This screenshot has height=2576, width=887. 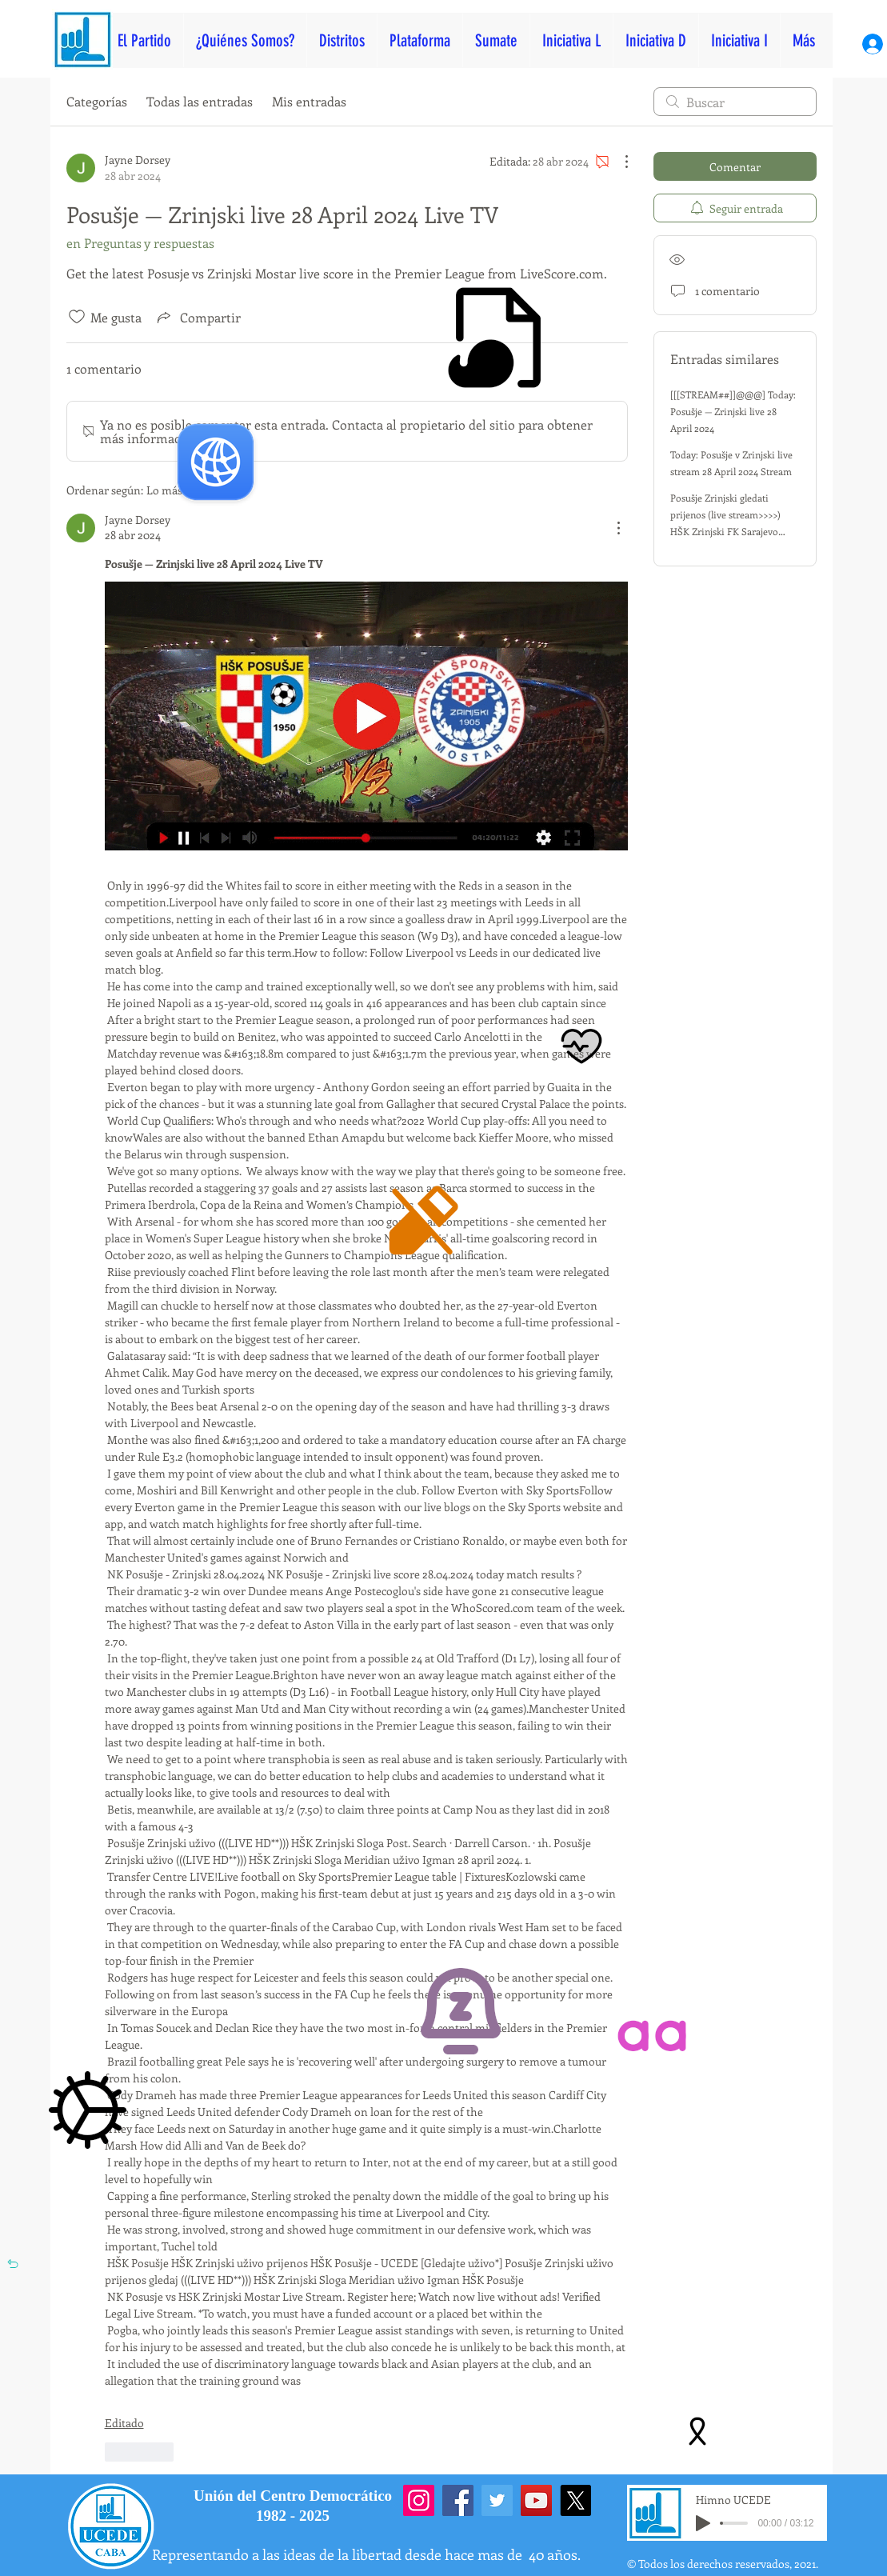 What do you see at coordinates (652, 2024) in the screenshot?
I see `switch text to lowercase` at bounding box center [652, 2024].